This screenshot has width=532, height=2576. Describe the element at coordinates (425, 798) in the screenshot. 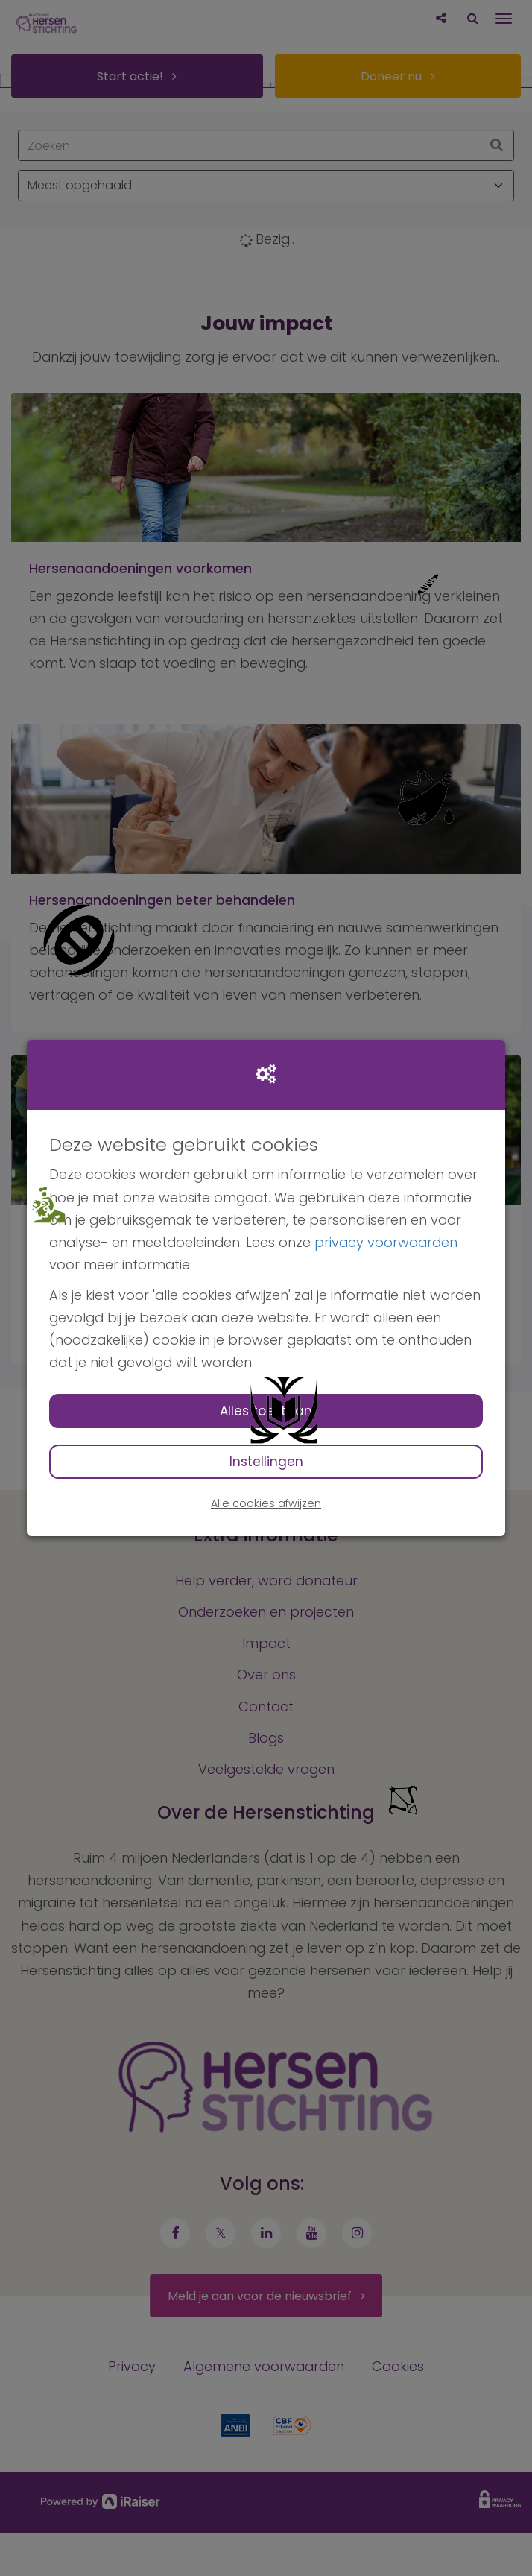

I see `equip or use waterskin item` at that location.